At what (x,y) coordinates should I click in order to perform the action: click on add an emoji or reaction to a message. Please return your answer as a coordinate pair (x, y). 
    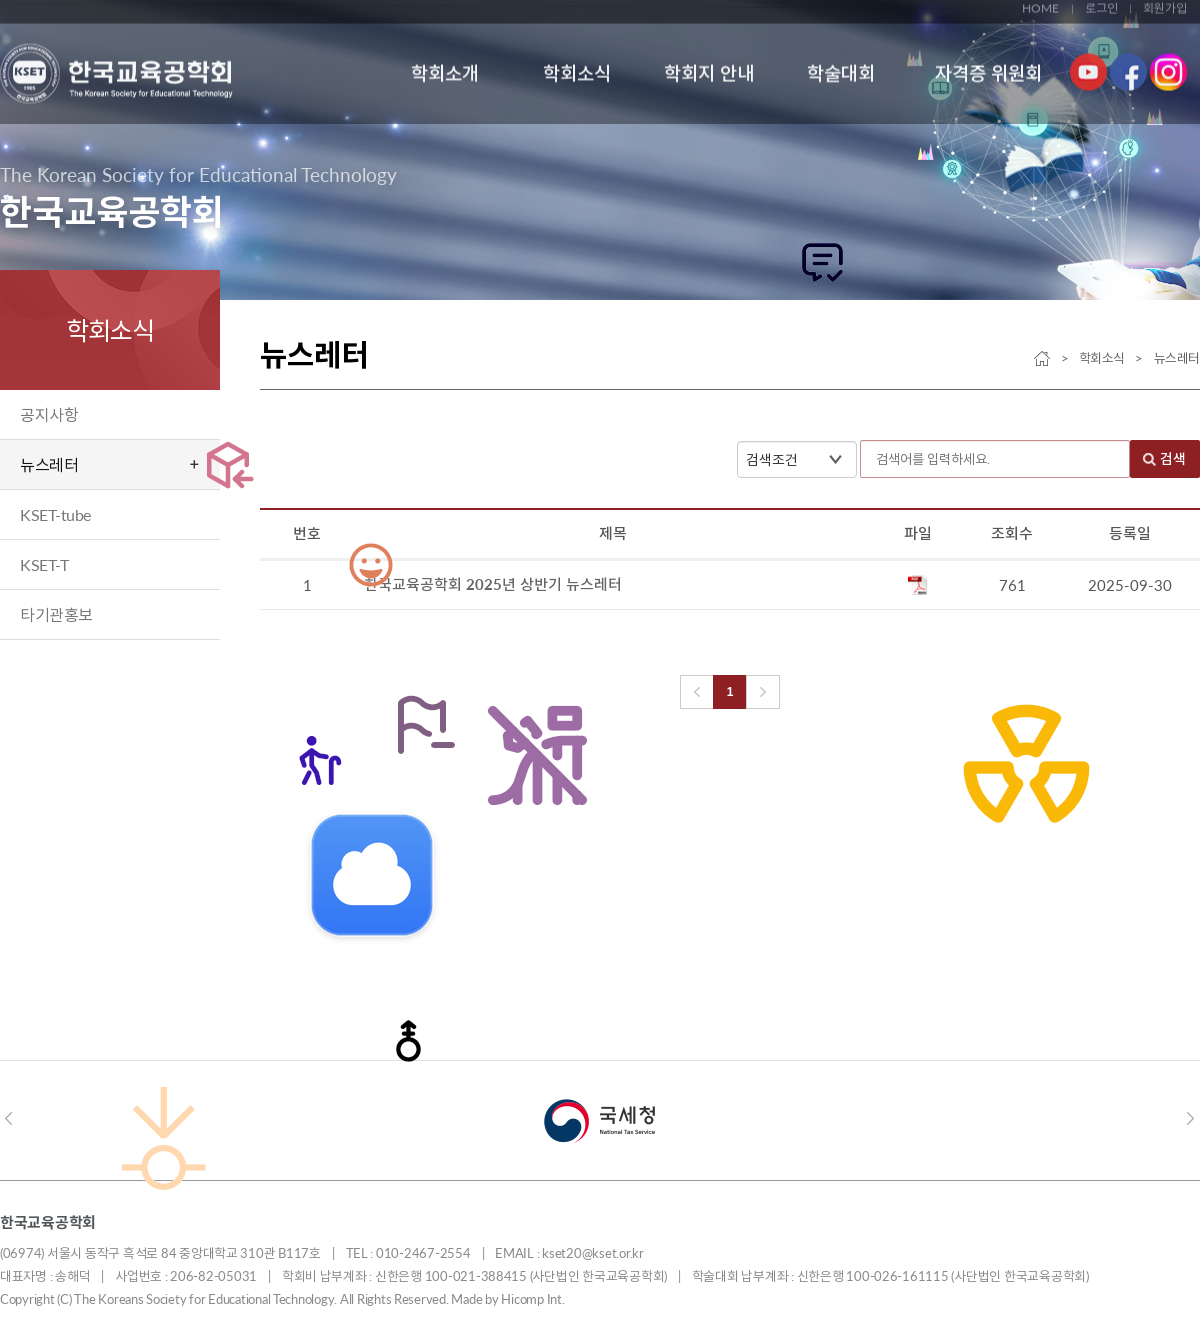
    Looking at the image, I should click on (371, 565).